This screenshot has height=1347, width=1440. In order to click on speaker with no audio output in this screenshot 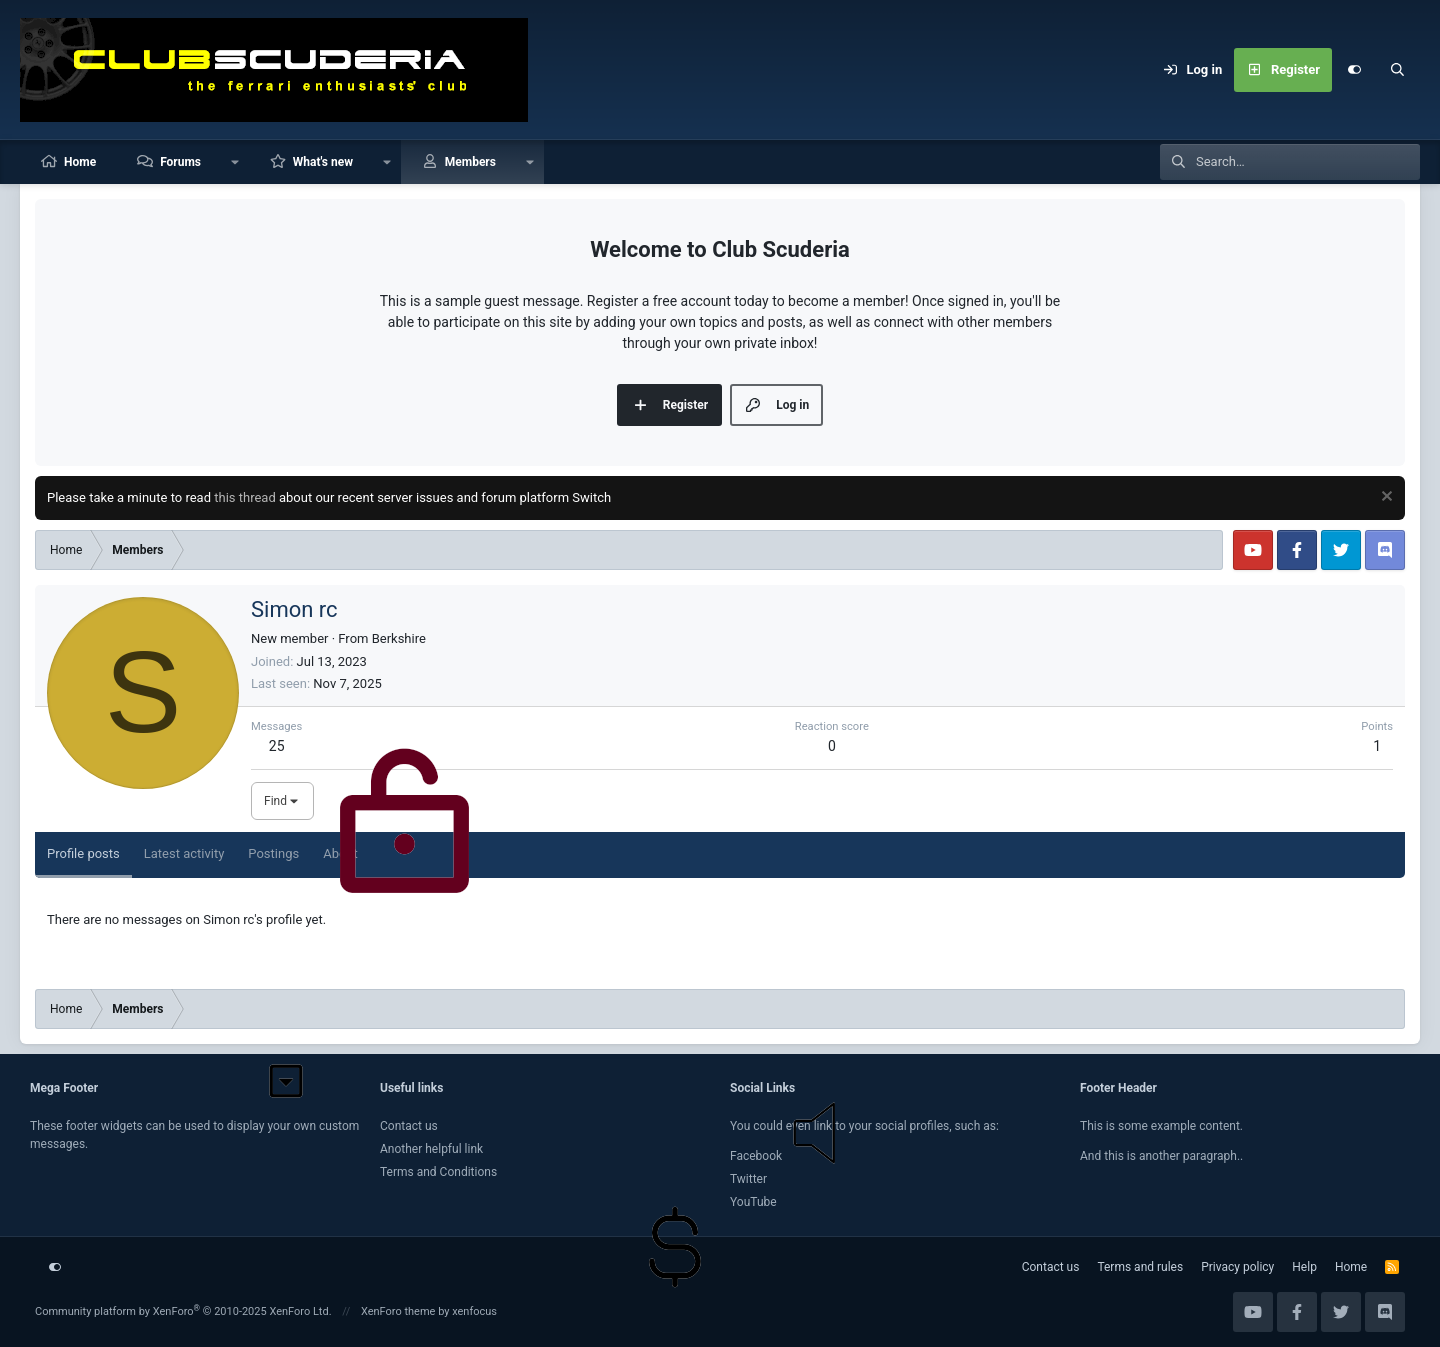, I will do `click(824, 1133)`.